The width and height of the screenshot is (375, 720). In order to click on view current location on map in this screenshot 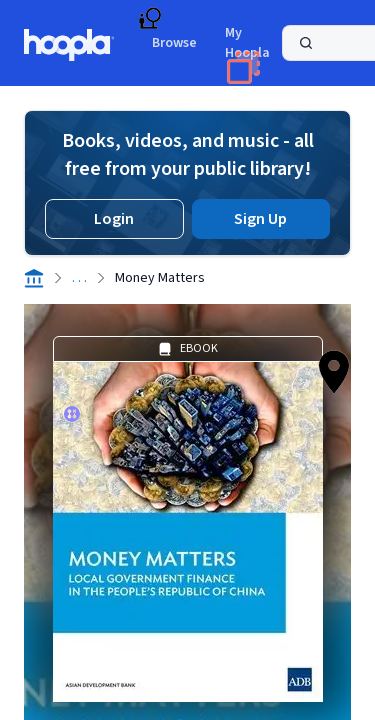, I will do `click(334, 372)`.